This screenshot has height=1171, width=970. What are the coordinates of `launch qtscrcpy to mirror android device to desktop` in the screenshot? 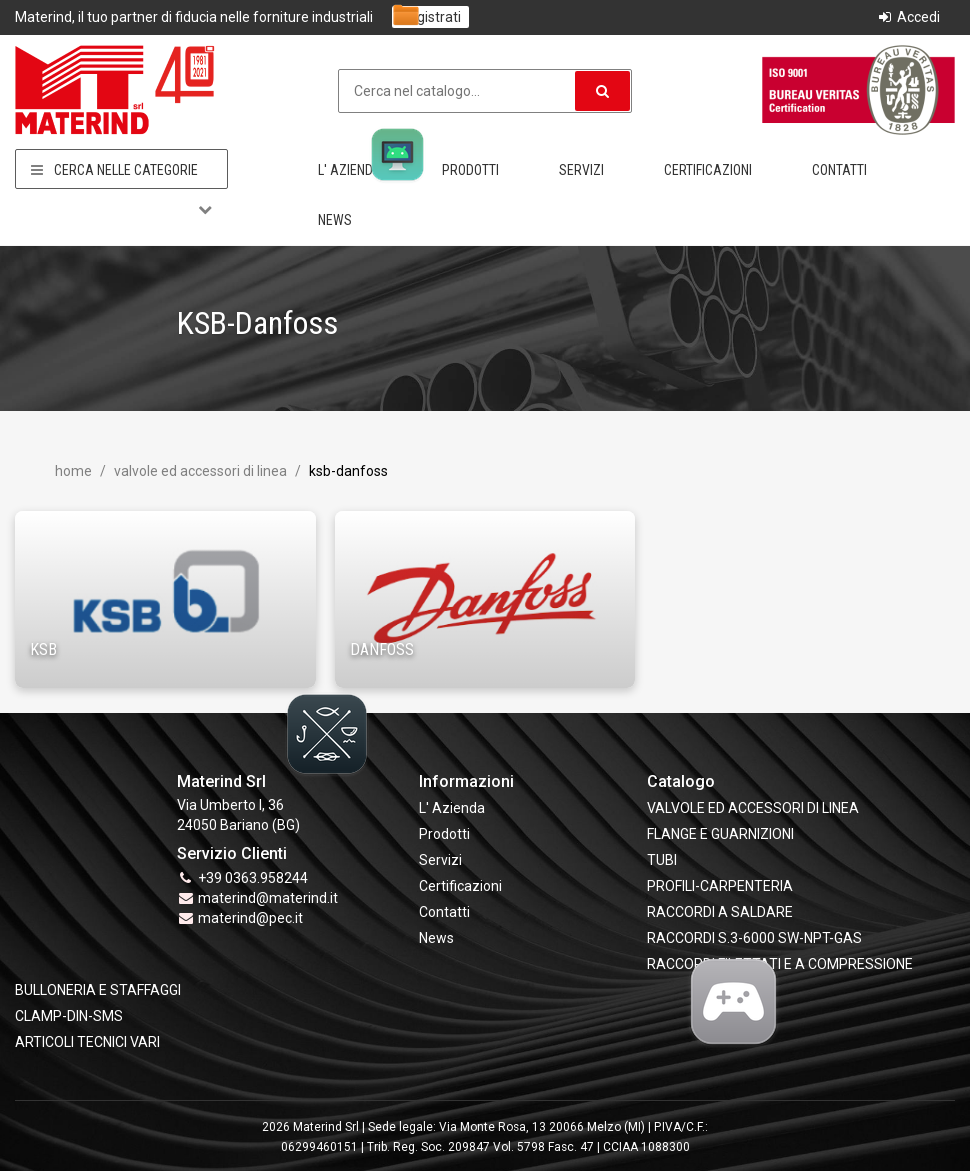 It's located at (397, 154).